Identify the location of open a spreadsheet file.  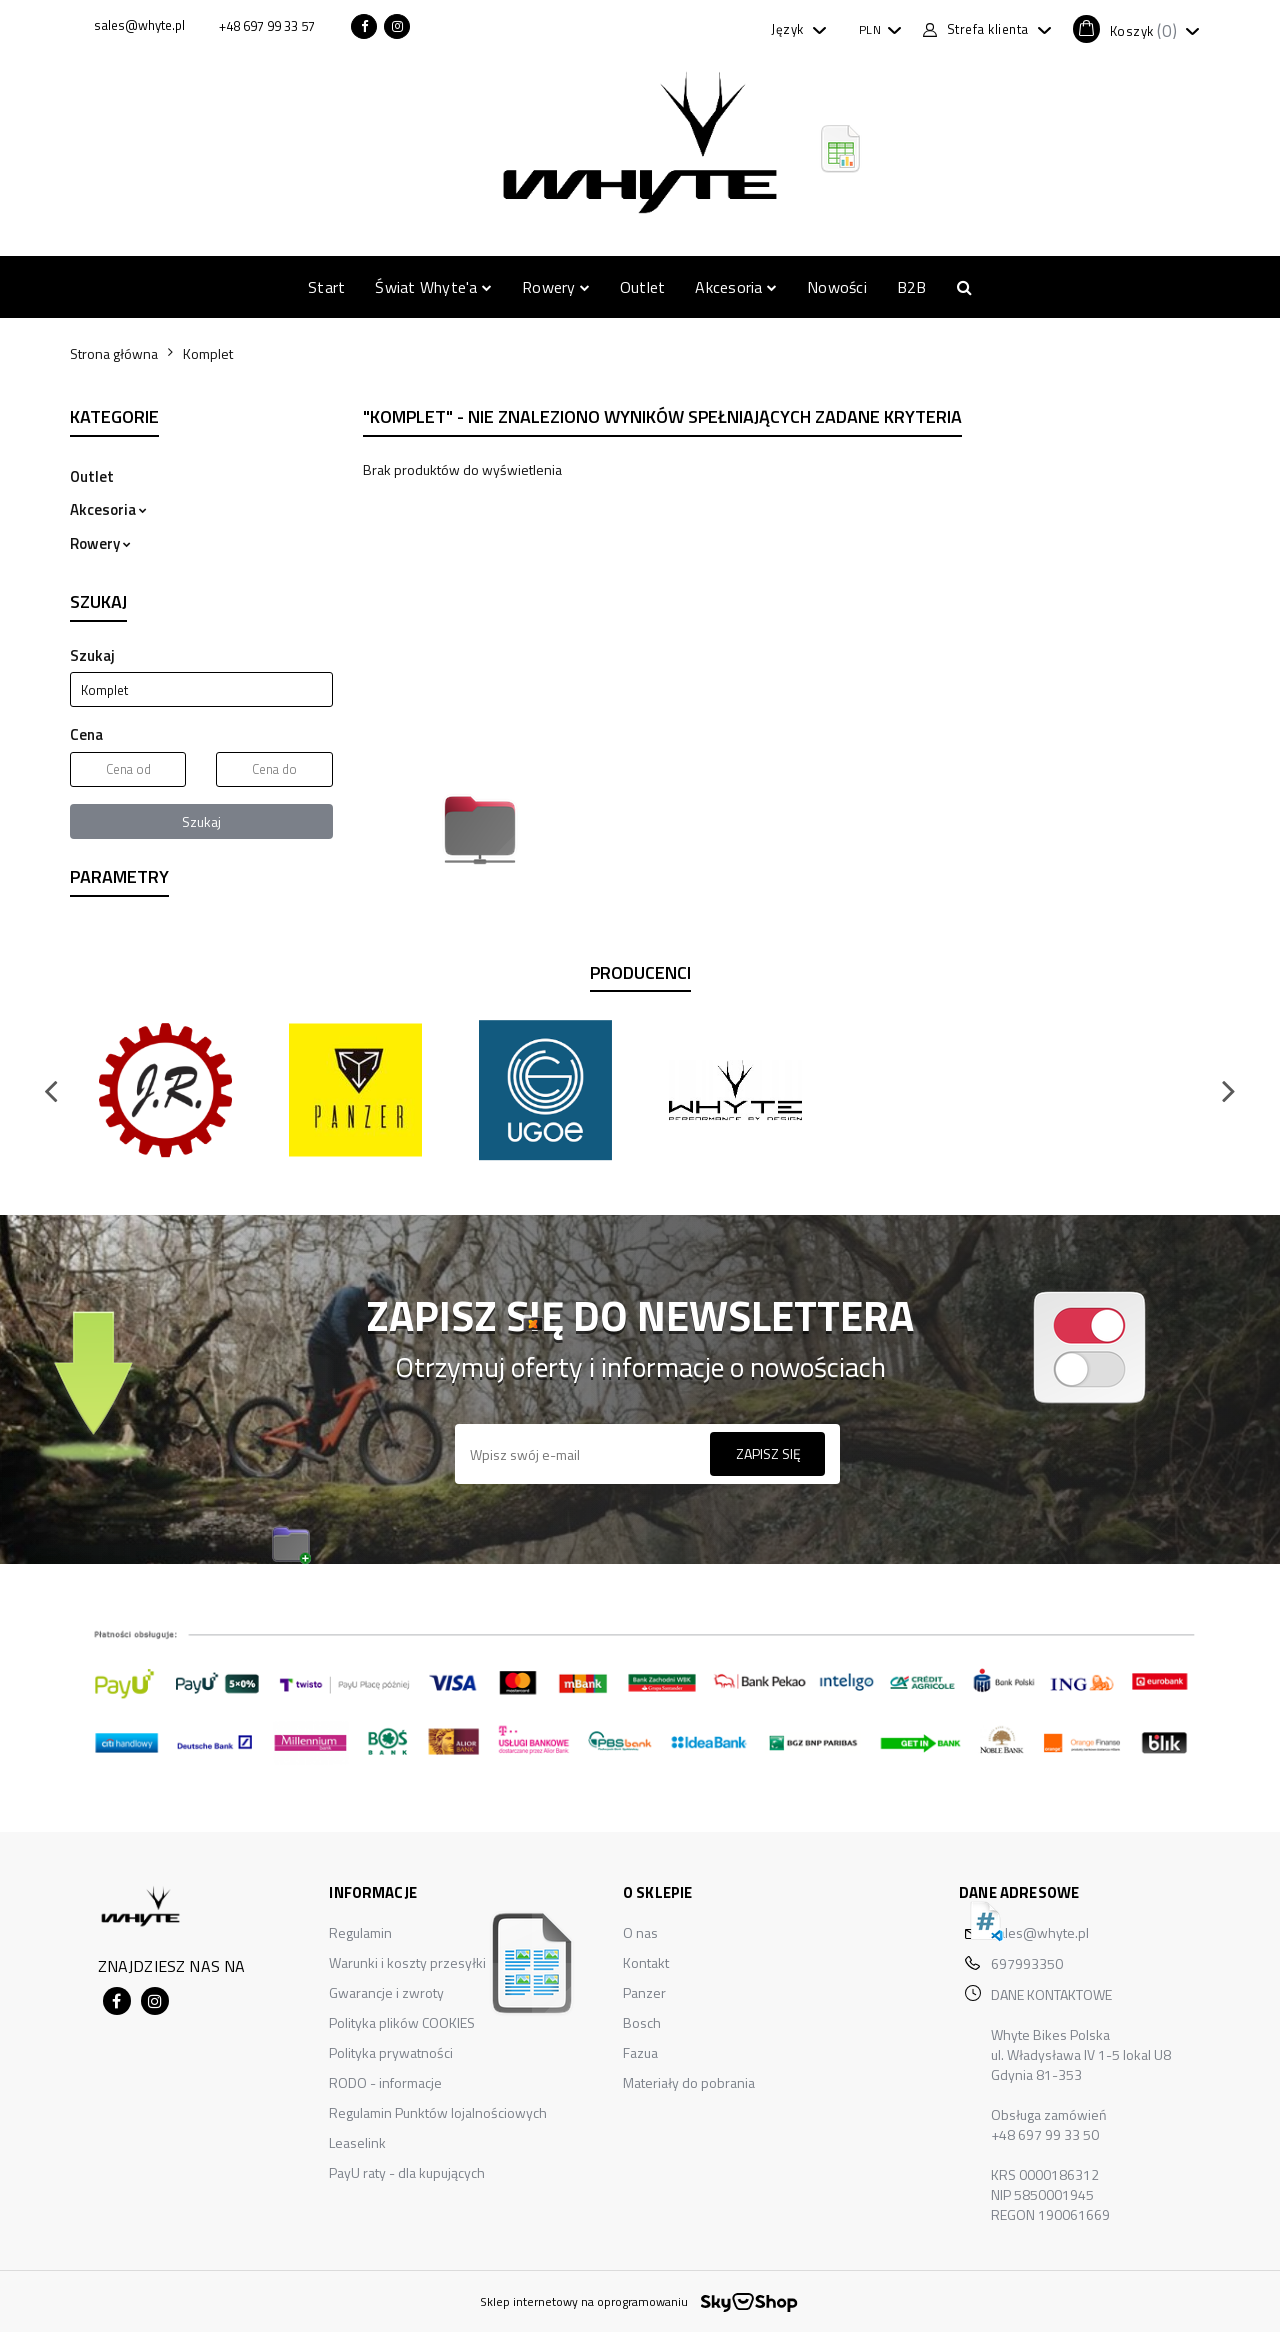
(840, 148).